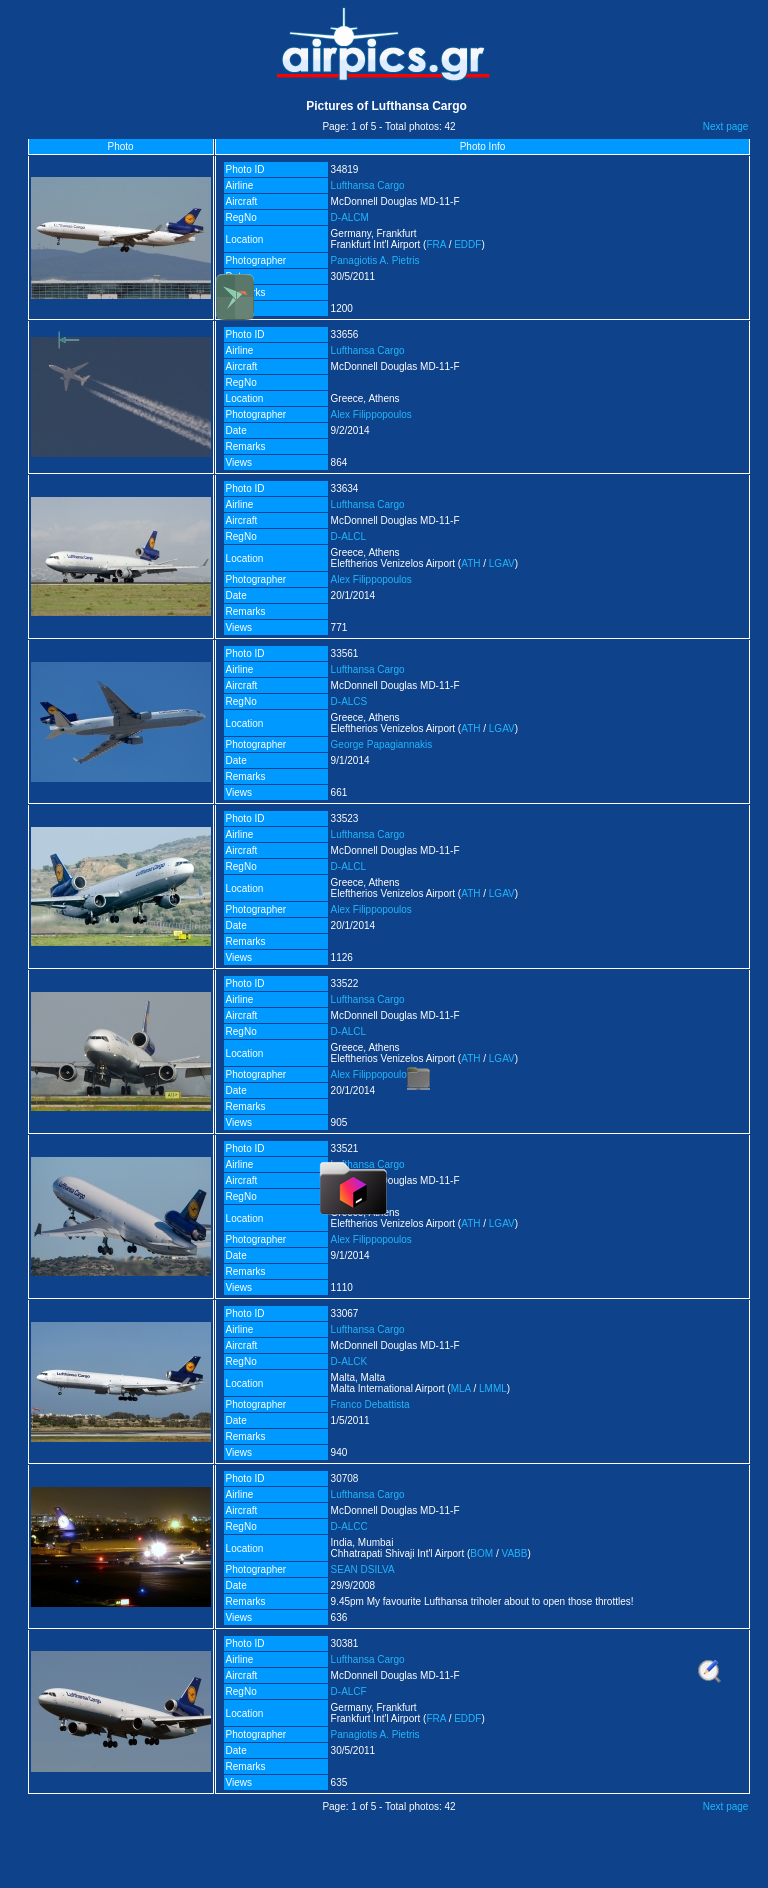 This screenshot has width=768, height=1888. What do you see at coordinates (709, 1671) in the screenshot?
I see `open find and replace tool` at bounding box center [709, 1671].